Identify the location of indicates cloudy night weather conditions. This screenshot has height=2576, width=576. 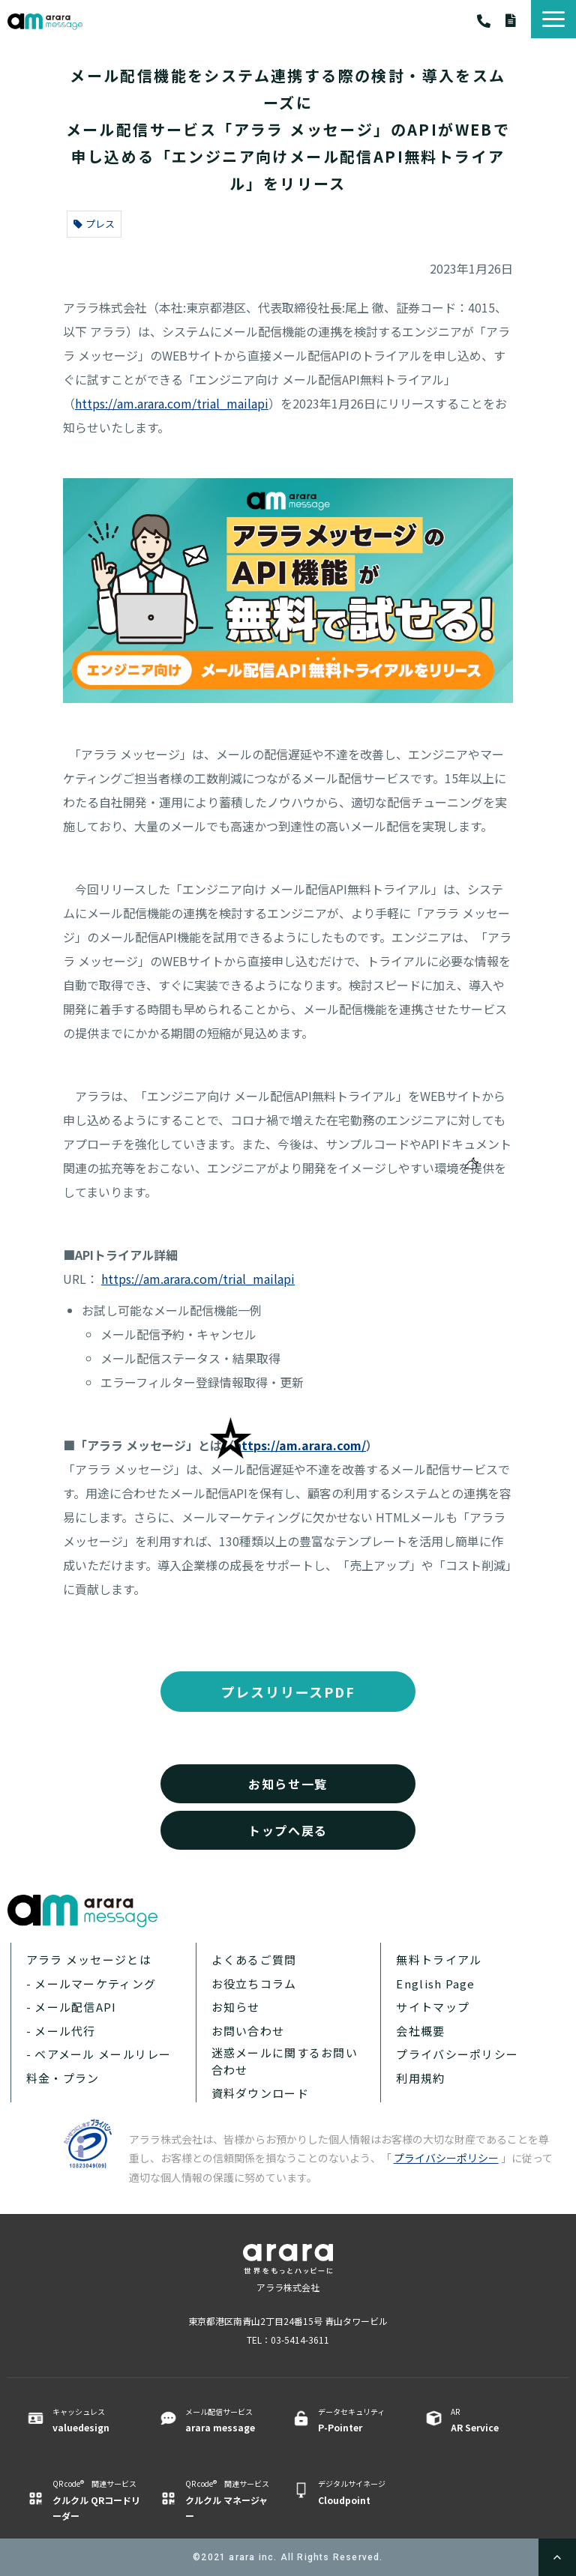
(472, 1163).